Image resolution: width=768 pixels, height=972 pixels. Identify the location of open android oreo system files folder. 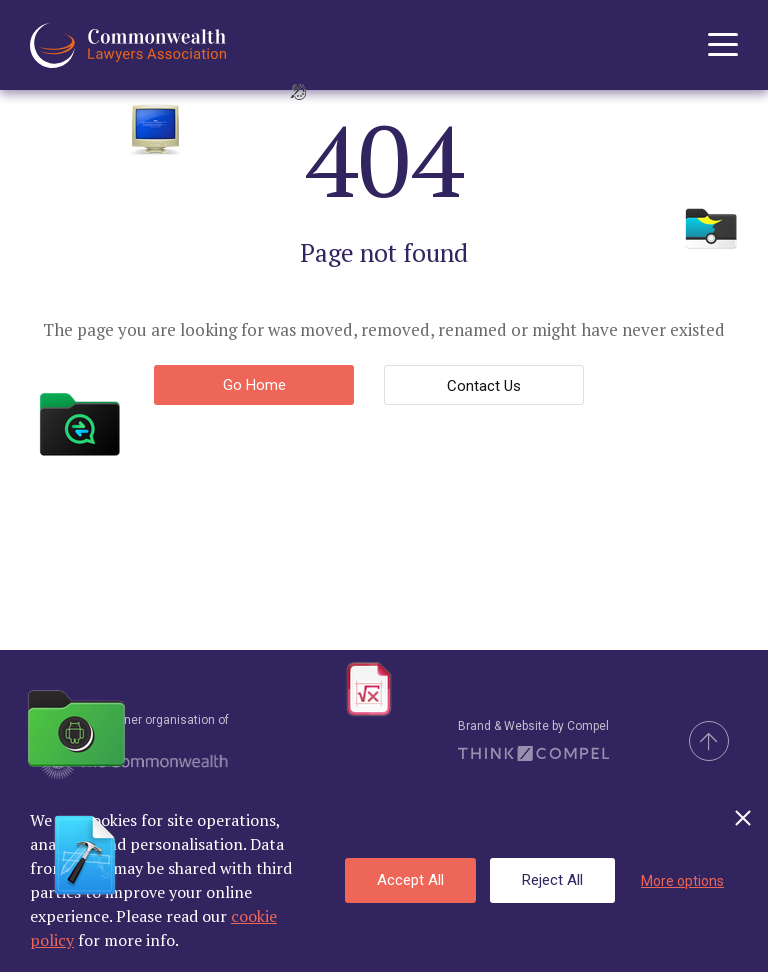
(76, 731).